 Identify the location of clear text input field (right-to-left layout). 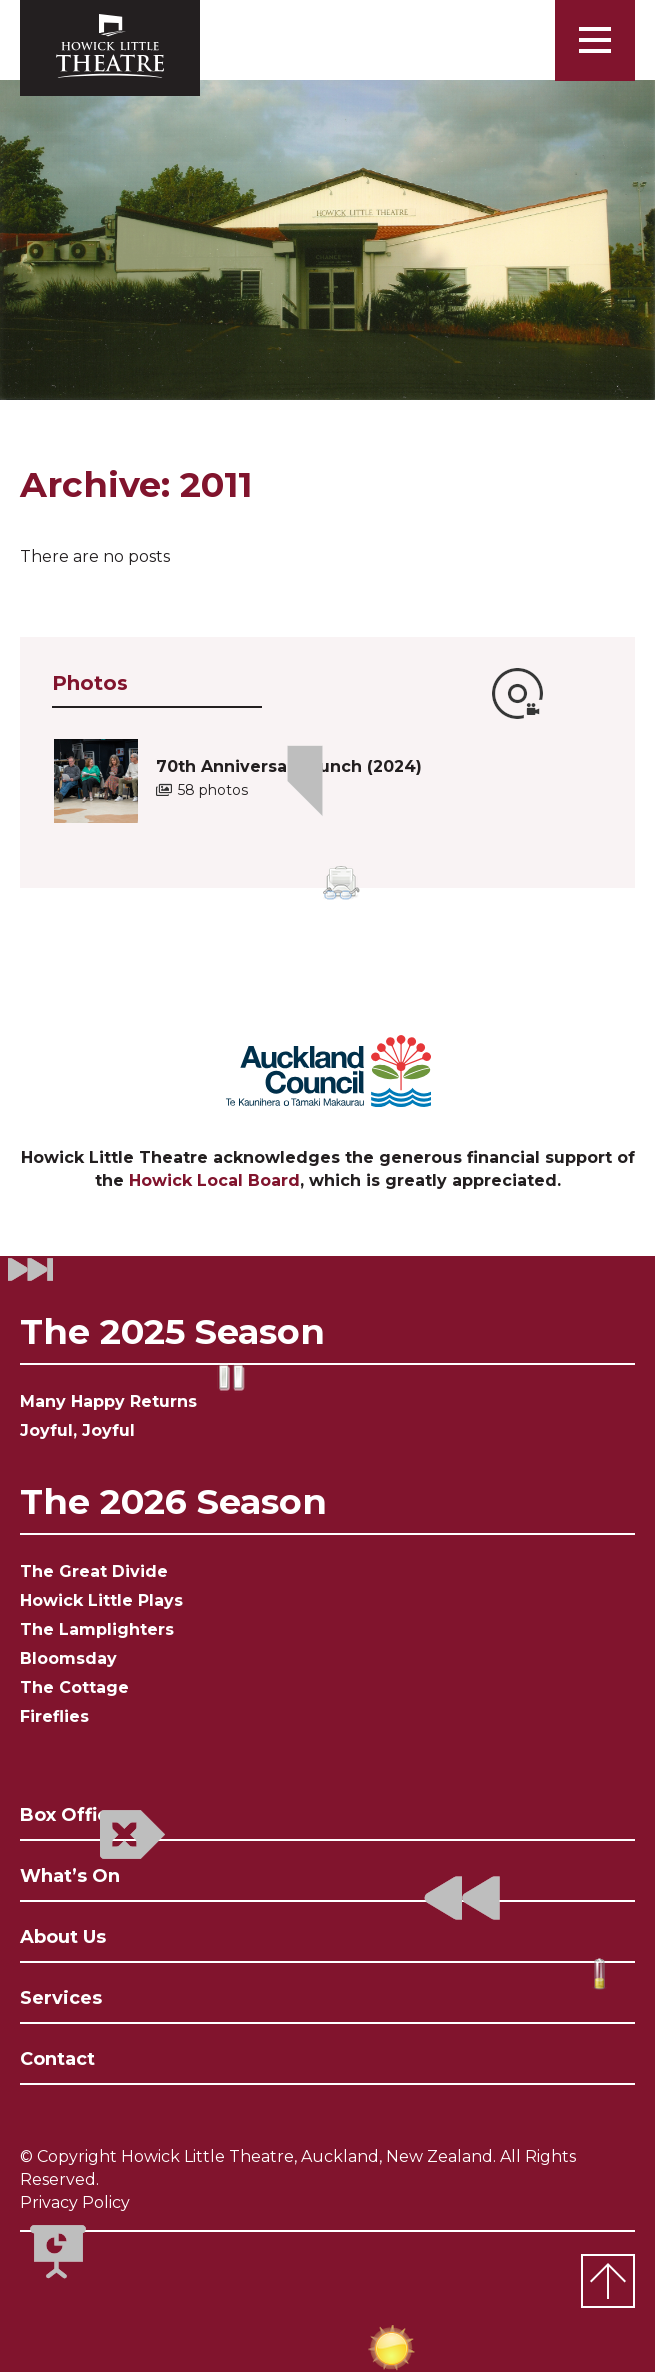
(132, 1834).